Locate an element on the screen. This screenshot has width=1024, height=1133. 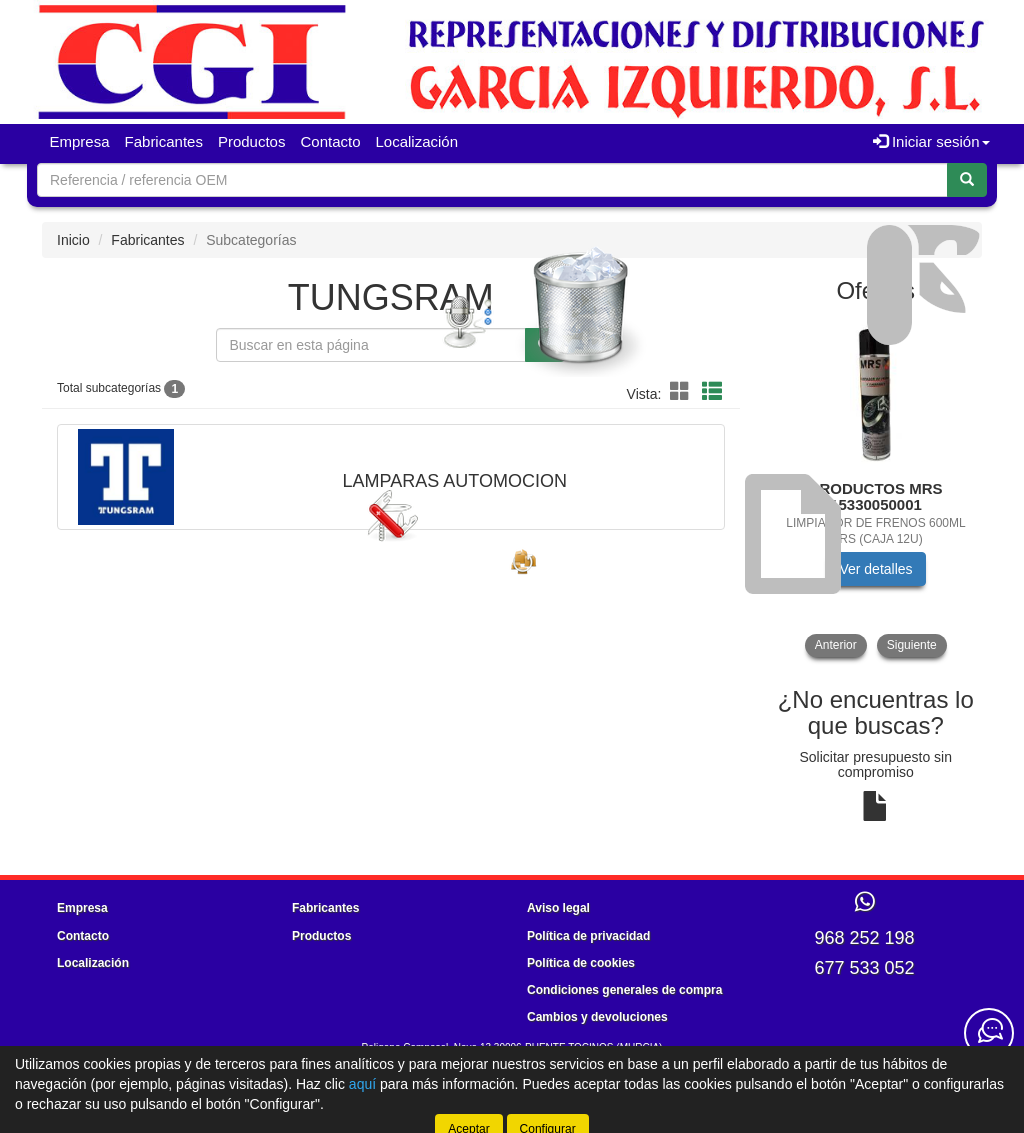
check for available software updates is located at coordinates (523, 560).